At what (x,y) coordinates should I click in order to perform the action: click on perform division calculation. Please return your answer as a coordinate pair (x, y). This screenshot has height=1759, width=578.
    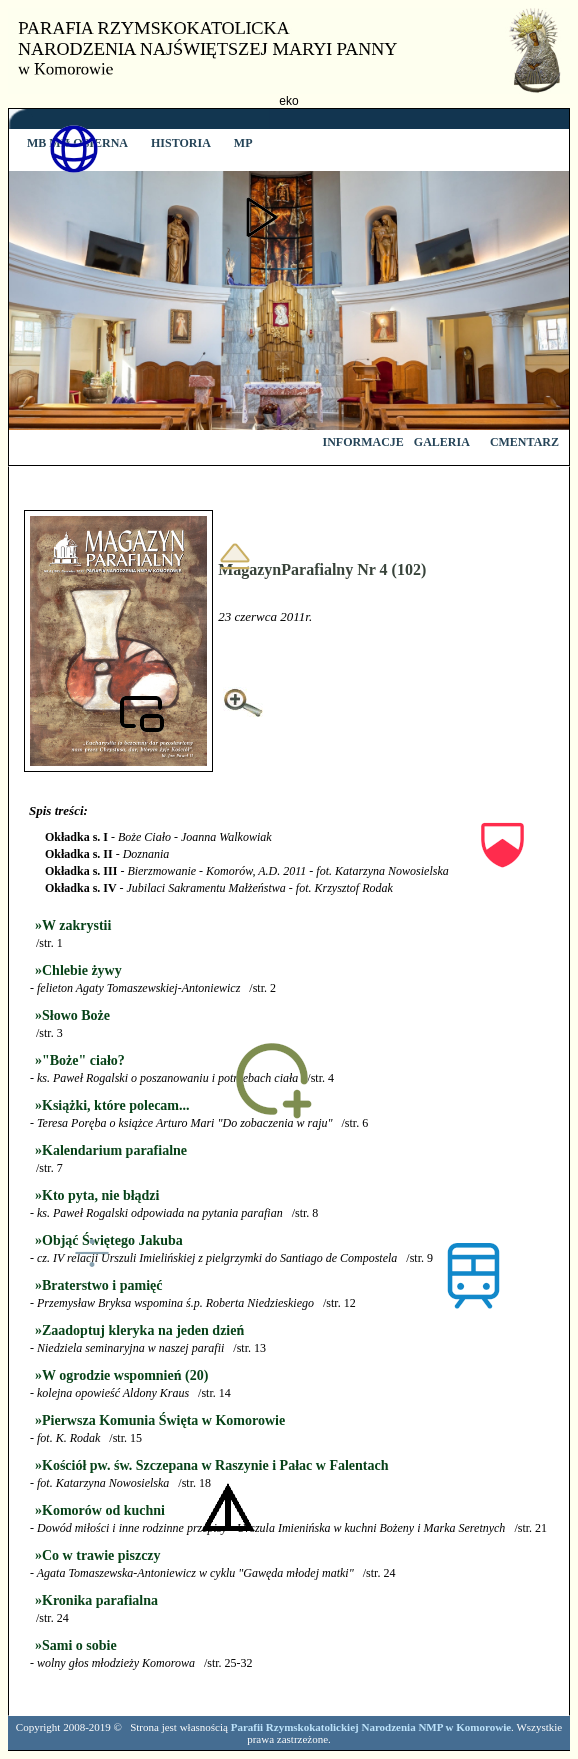
    Looking at the image, I should click on (92, 1253).